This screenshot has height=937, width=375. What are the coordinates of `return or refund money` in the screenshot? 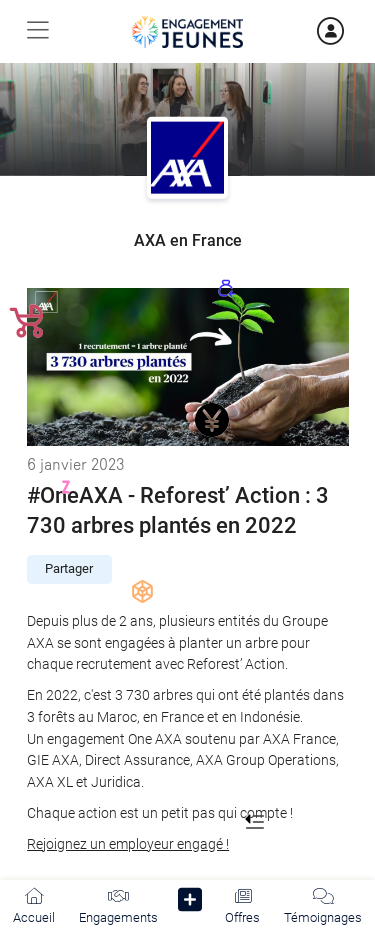 It's located at (226, 288).